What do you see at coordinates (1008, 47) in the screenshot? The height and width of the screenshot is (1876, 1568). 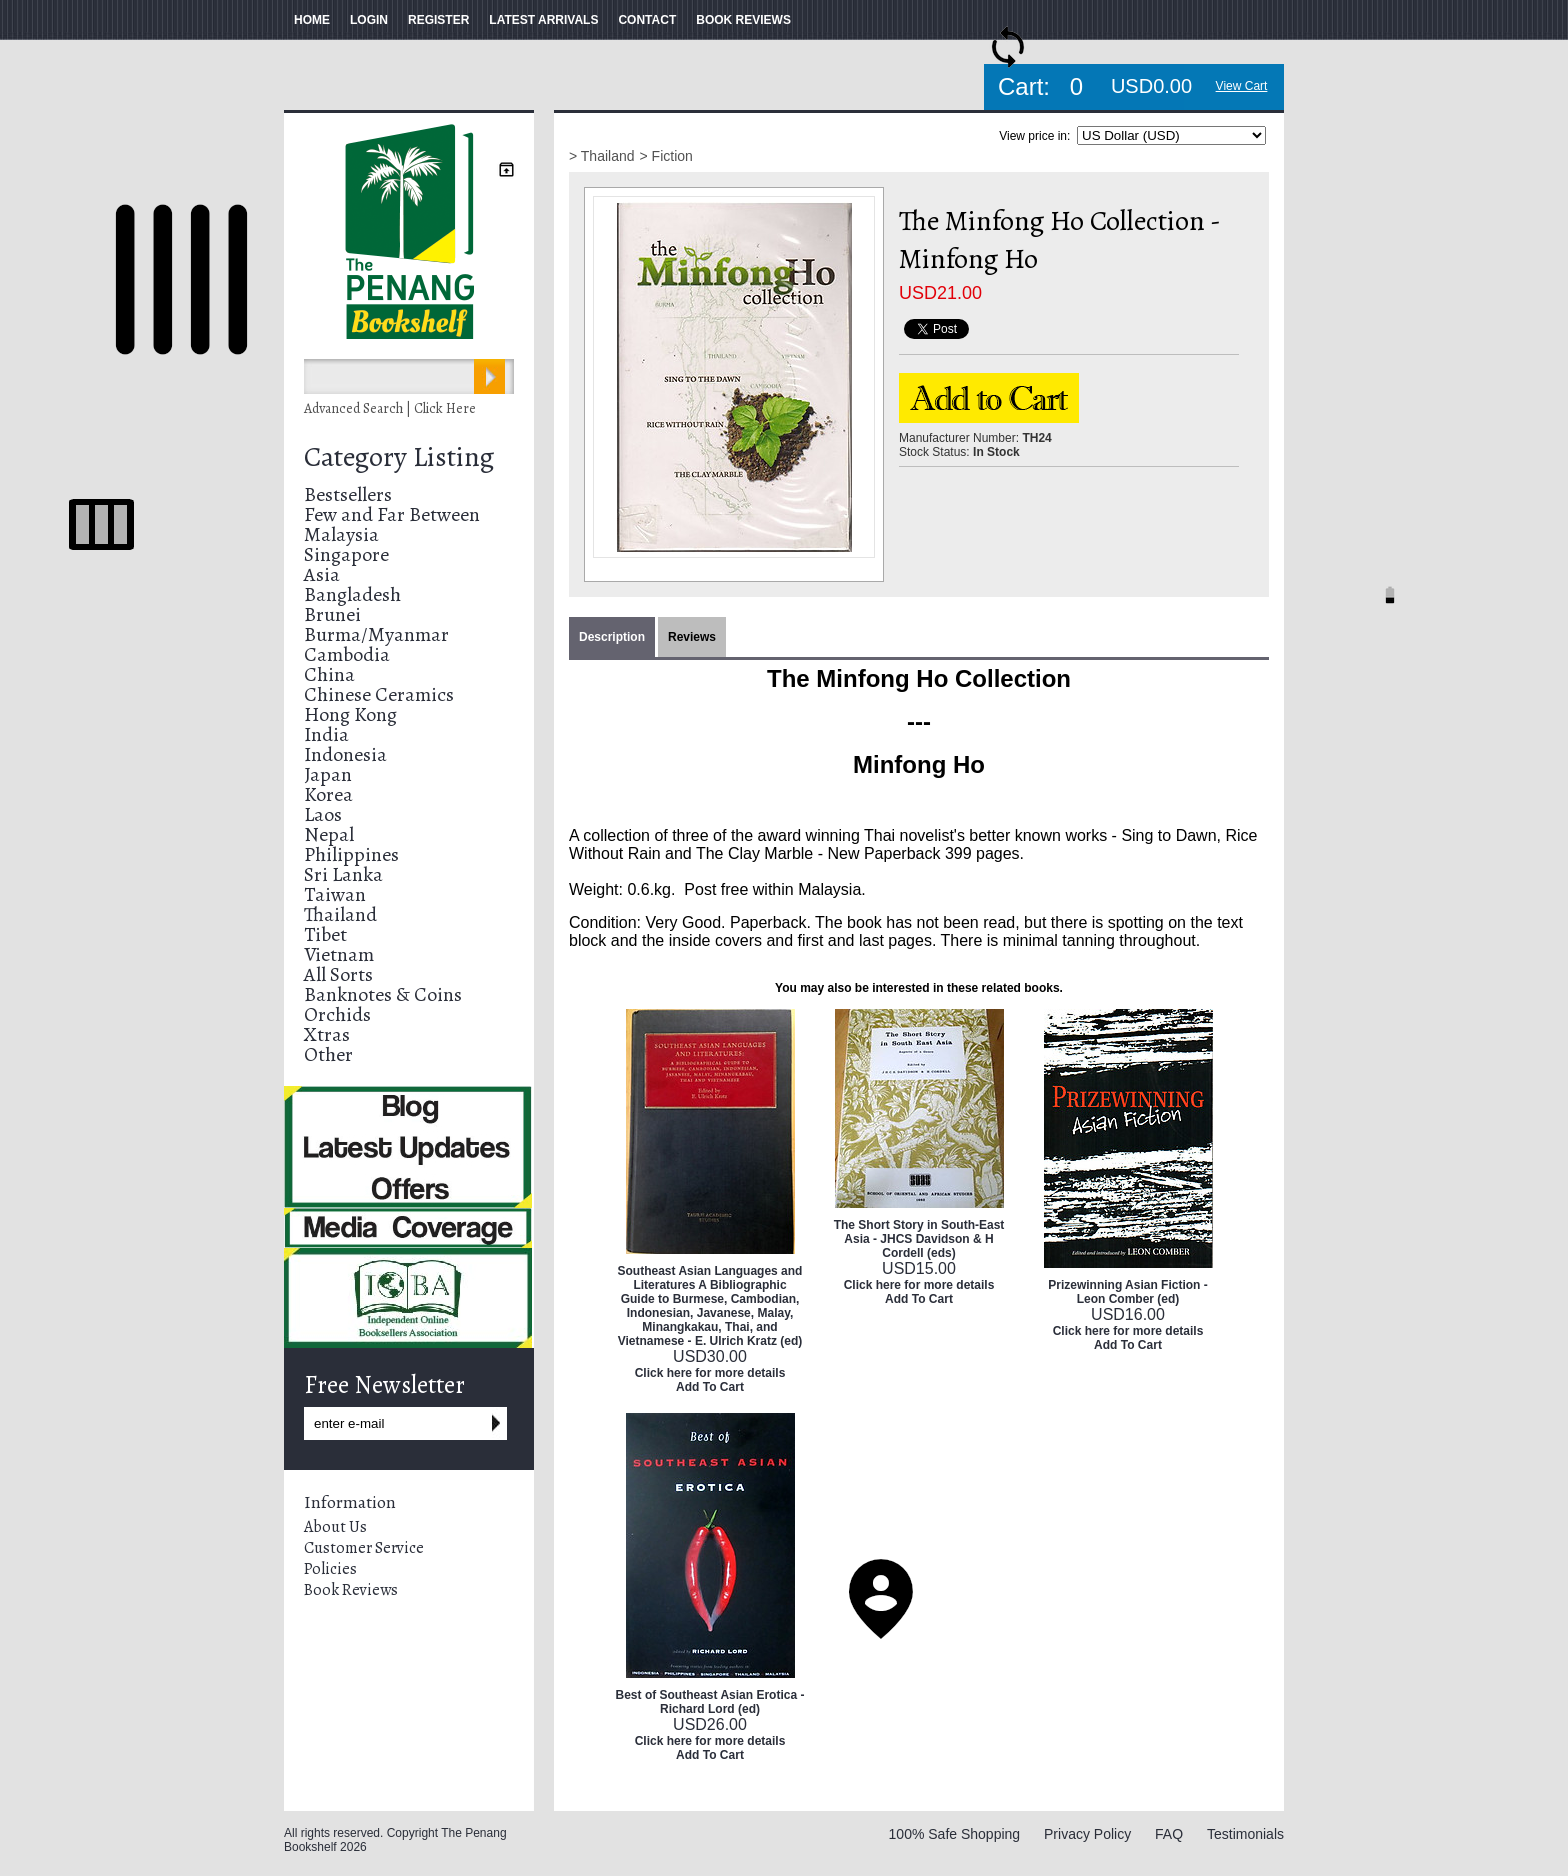 I see `repeat or loop playback` at bounding box center [1008, 47].